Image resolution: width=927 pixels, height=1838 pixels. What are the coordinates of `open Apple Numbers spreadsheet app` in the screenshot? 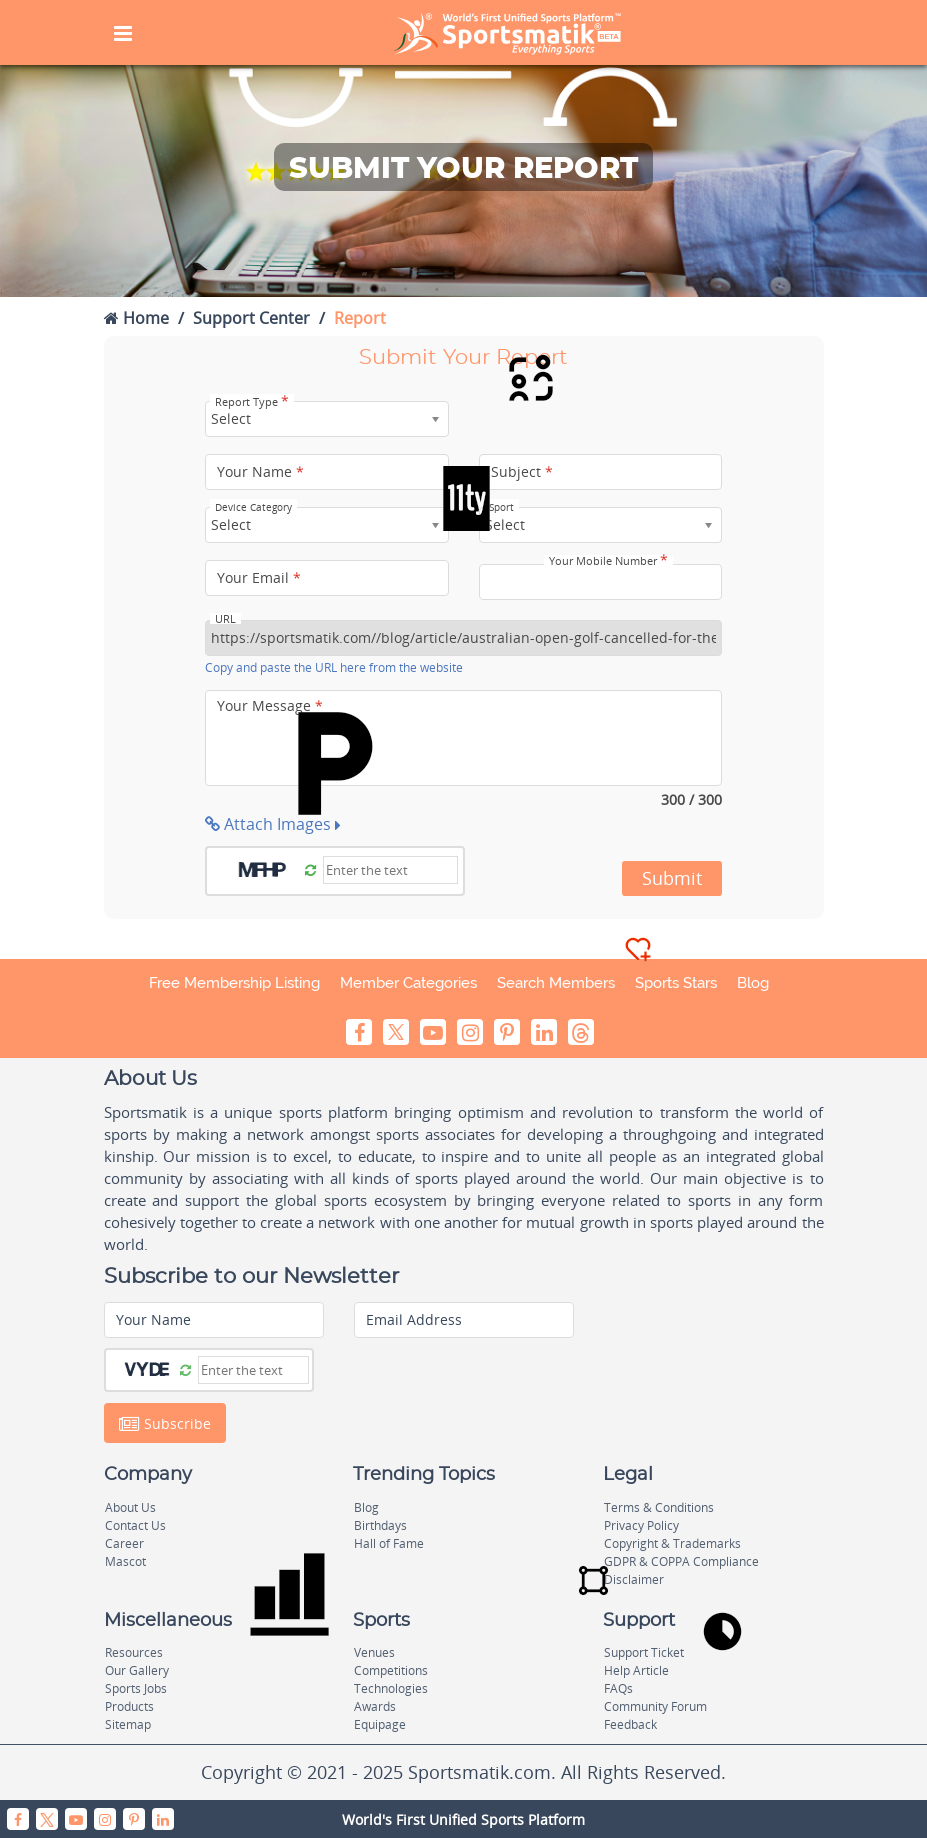 It's located at (287, 1594).